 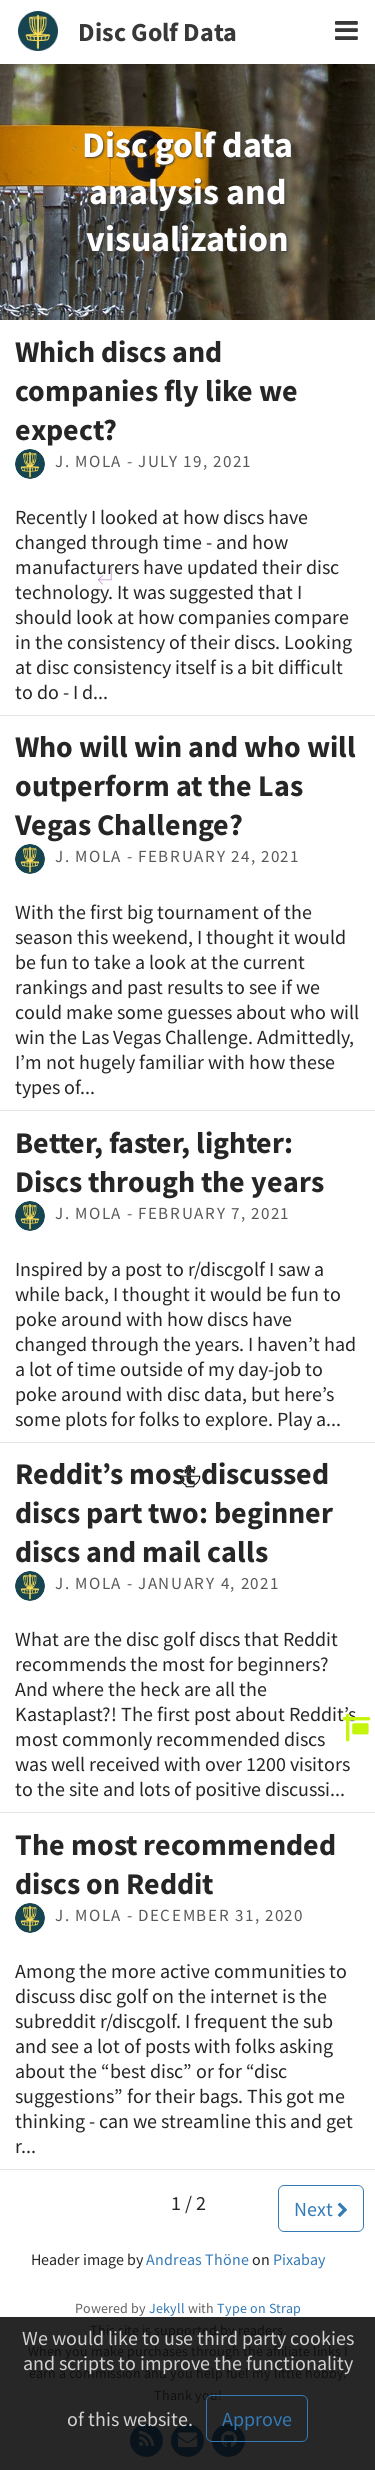 What do you see at coordinates (190, 1477) in the screenshot?
I see `view food or dining options` at bounding box center [190, 1477].